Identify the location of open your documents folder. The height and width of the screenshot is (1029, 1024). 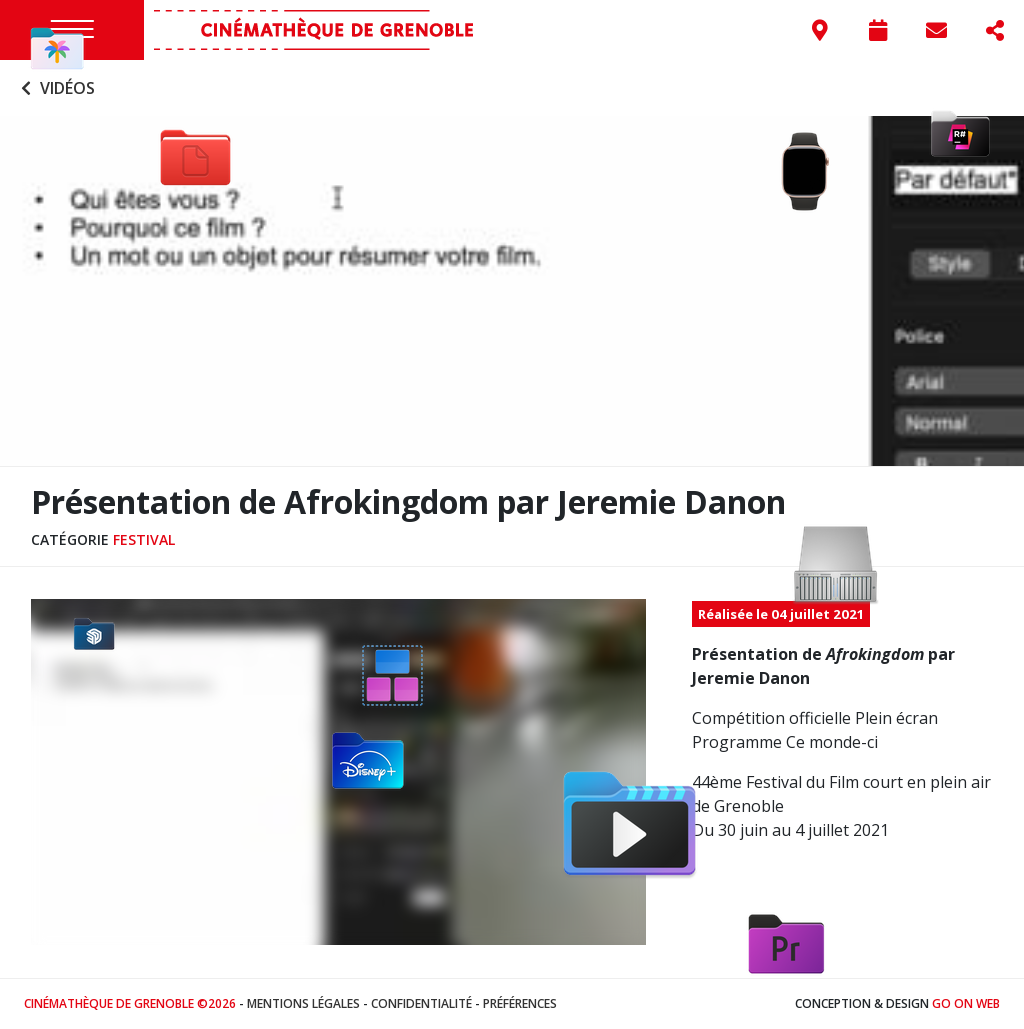
(195, 157).